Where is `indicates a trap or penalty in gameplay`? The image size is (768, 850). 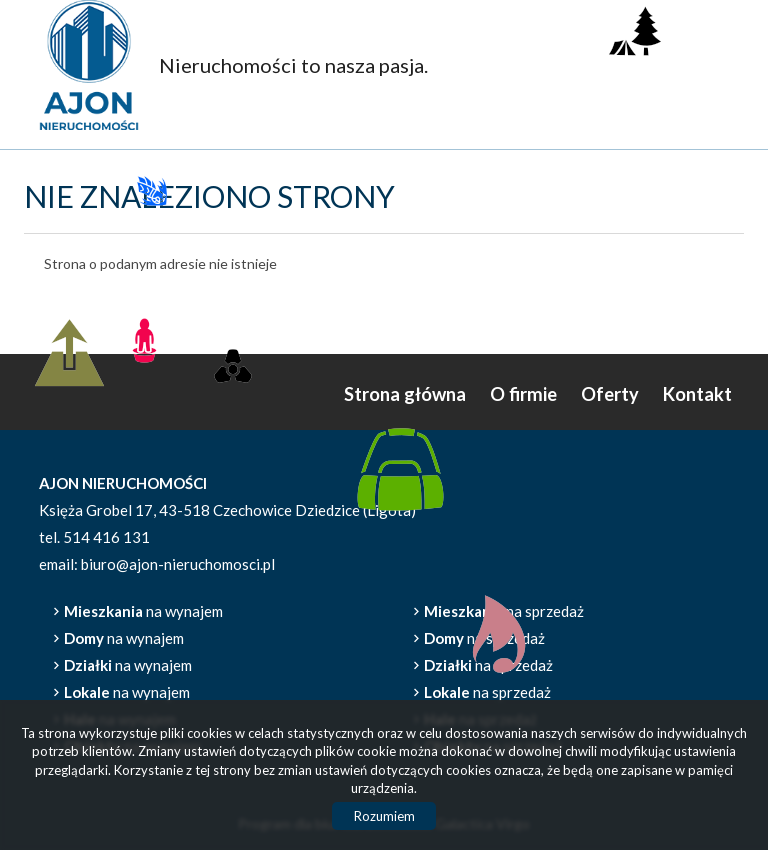
indicates a trap or penalty in gameplay is located at coordinates (144, 340).